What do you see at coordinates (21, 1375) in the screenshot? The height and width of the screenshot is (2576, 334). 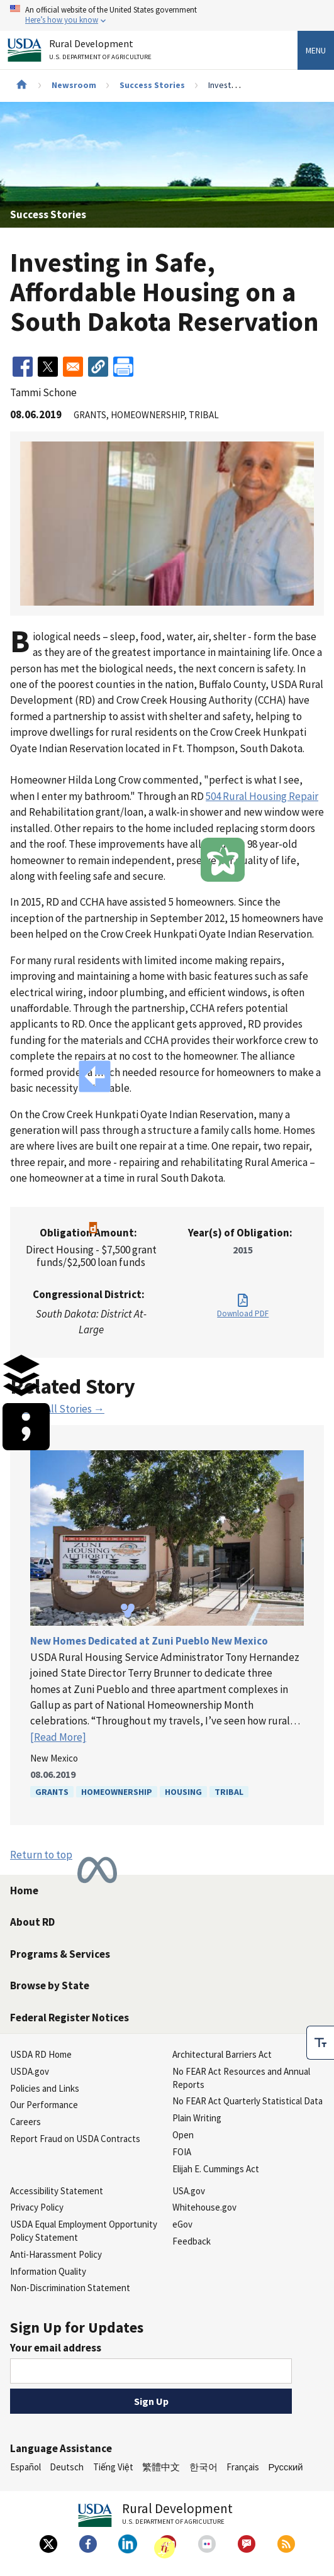 I see `buffer social media management app logo` at bounding box center [21, 1375].